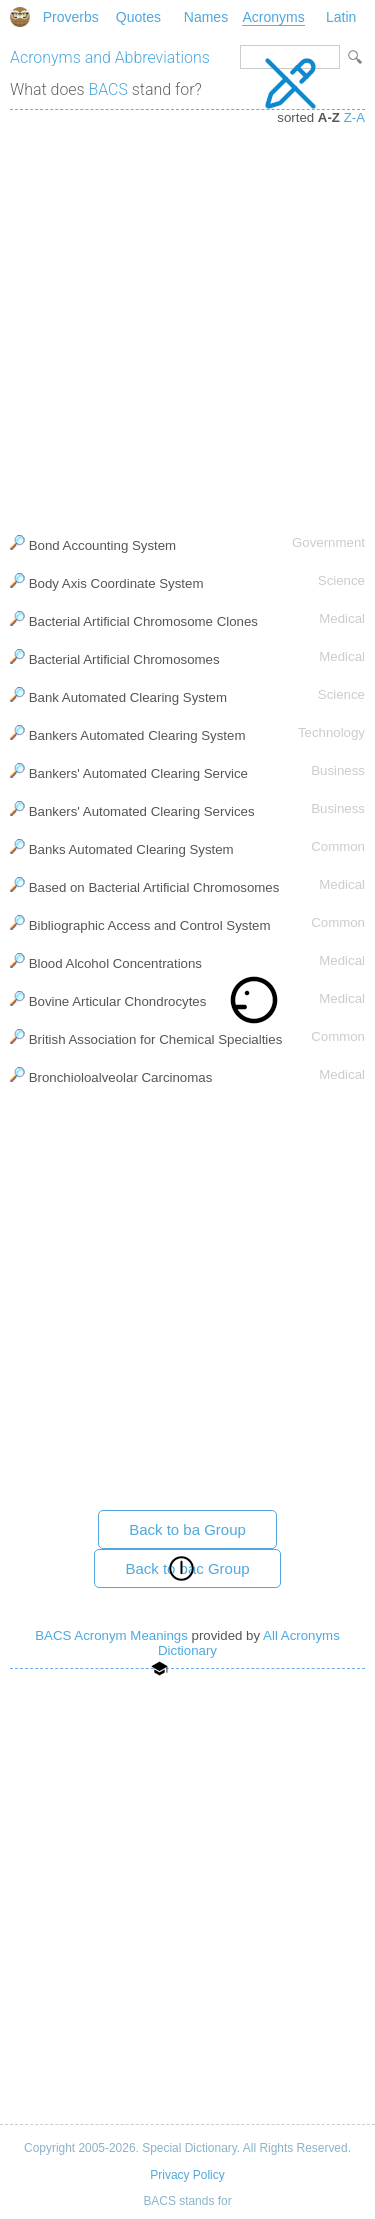 This screenshot has height=2219, width=375. Describe the element at coordinates (254, 1000) in the screenshot. I see `emoji or reaction looking left` at that location.